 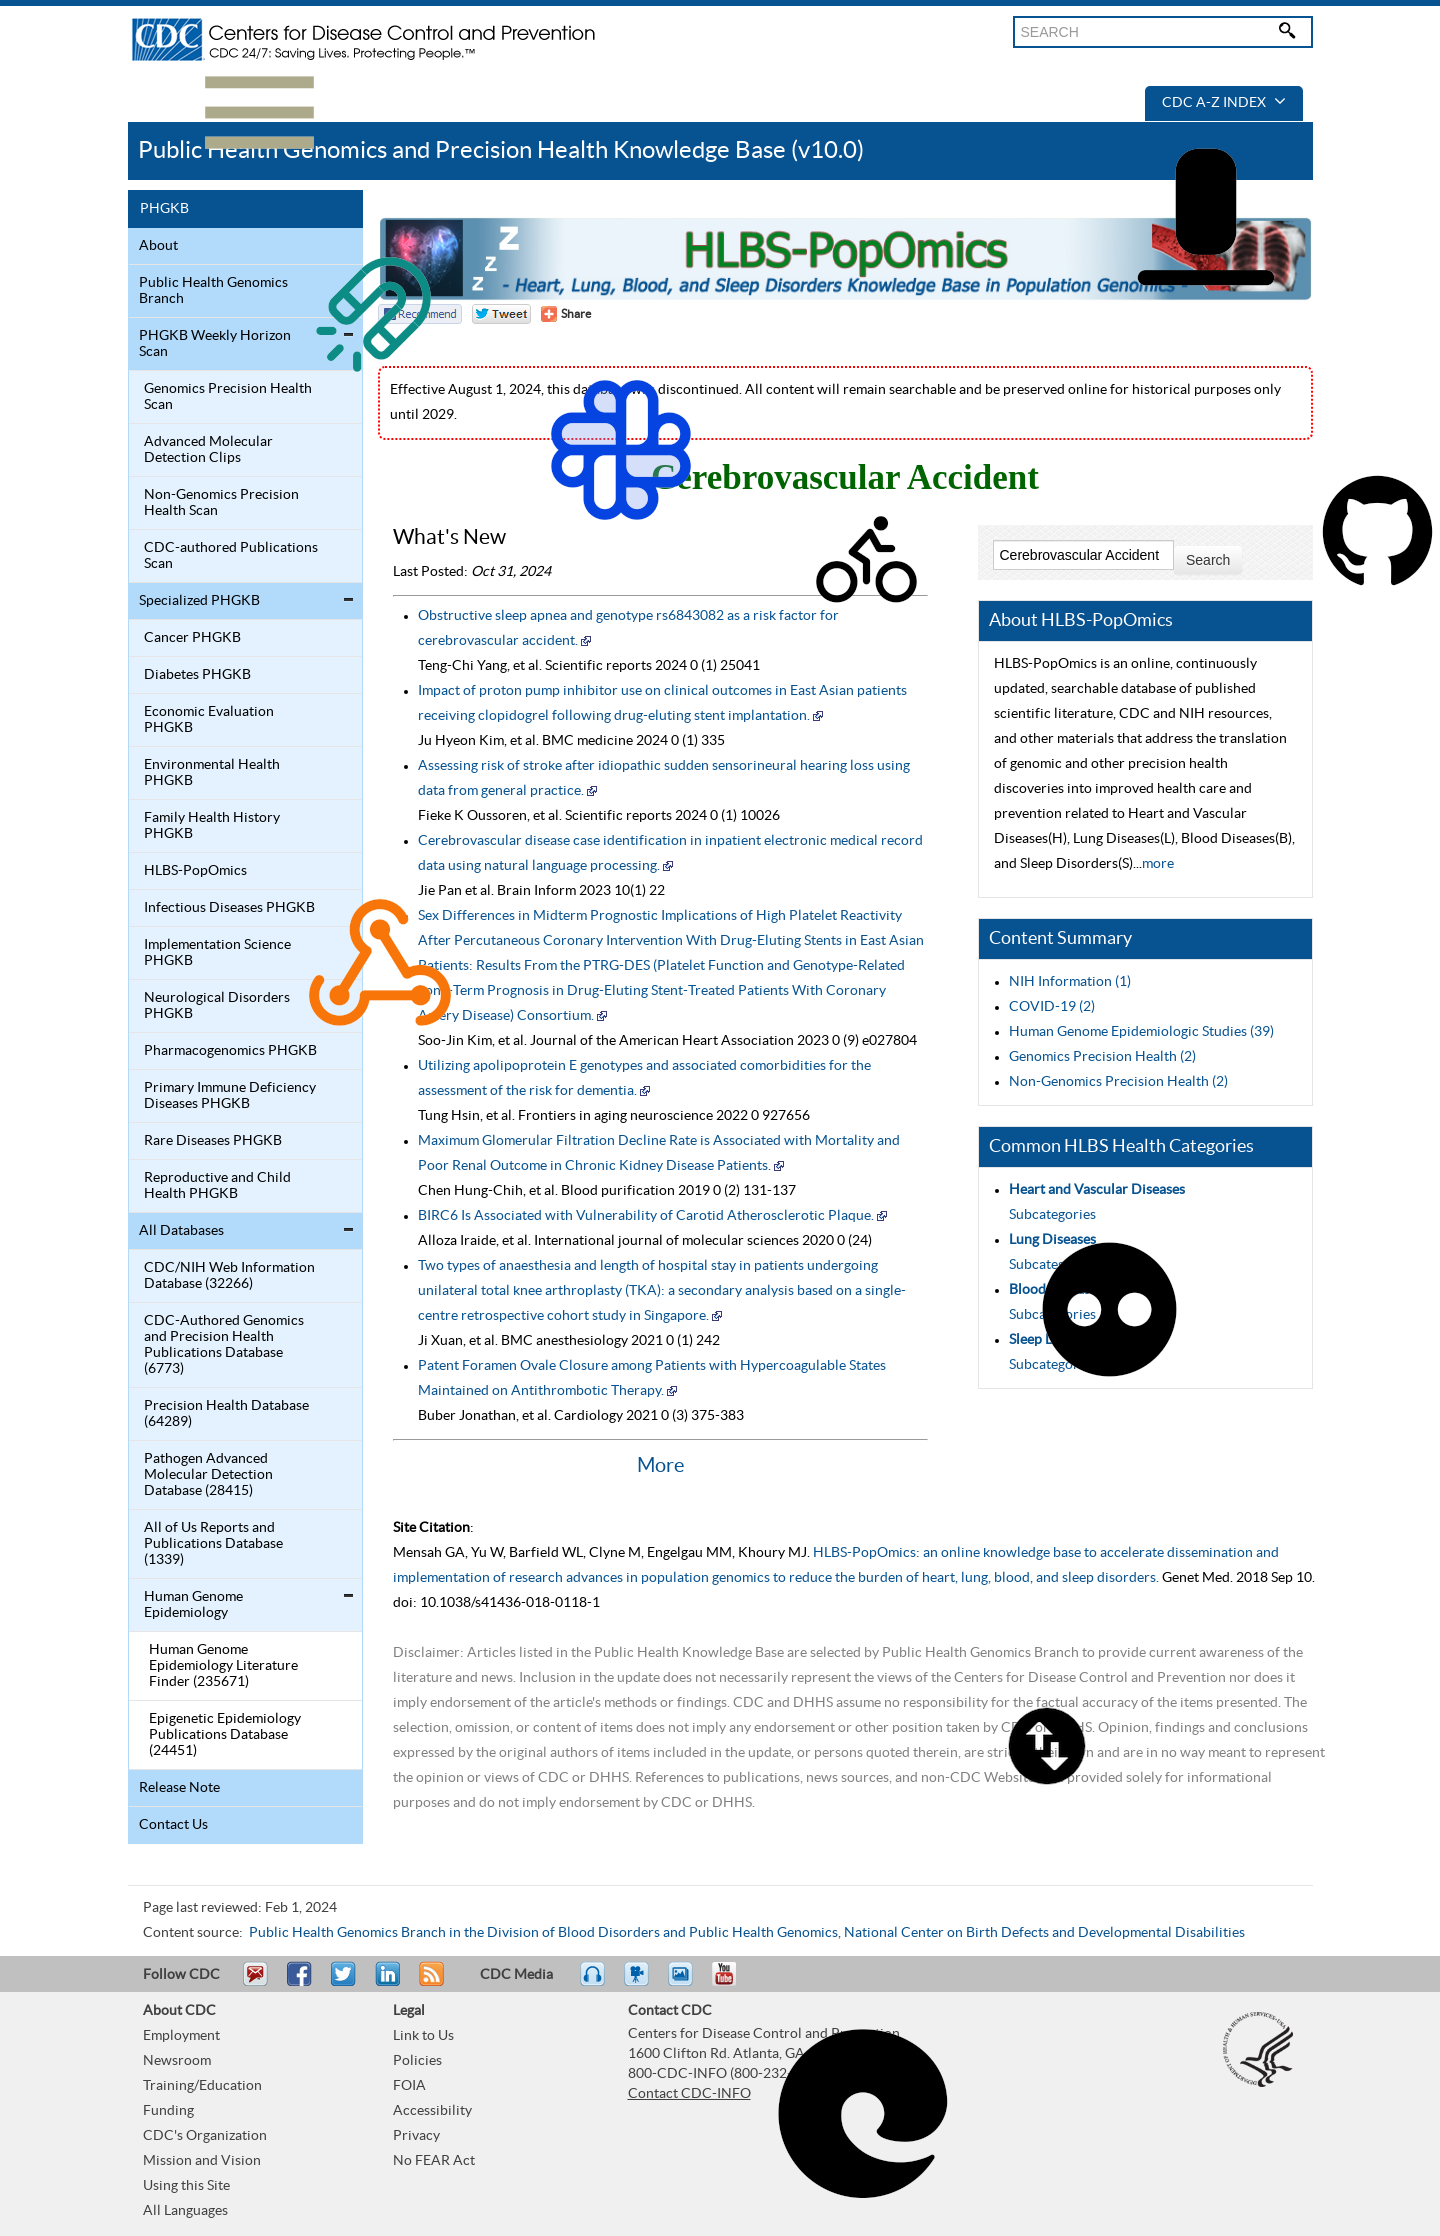 I want to click on open Flickr app, so click(x=1109, y=1309).